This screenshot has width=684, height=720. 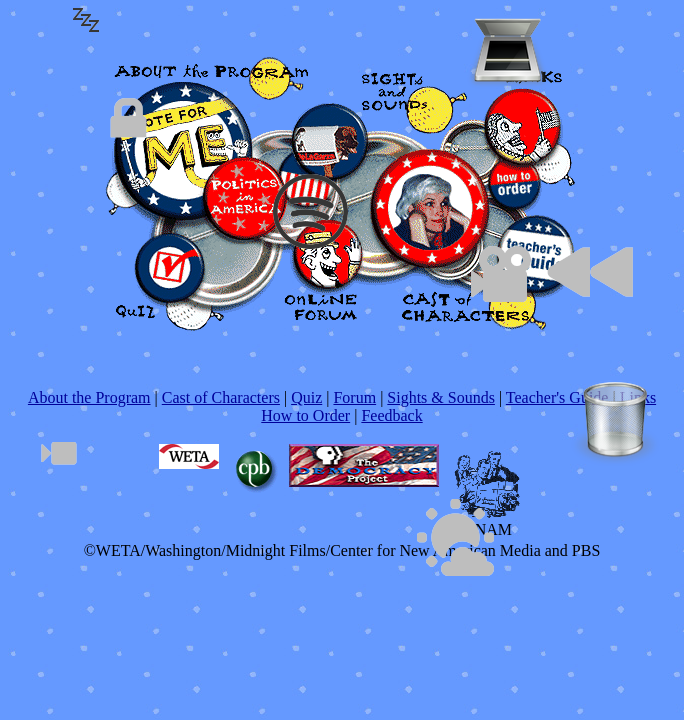 What do you see at coordinates (503, 274) in the screenshot?
I see `access video camera or recording features` at bounding box center [503, 274].